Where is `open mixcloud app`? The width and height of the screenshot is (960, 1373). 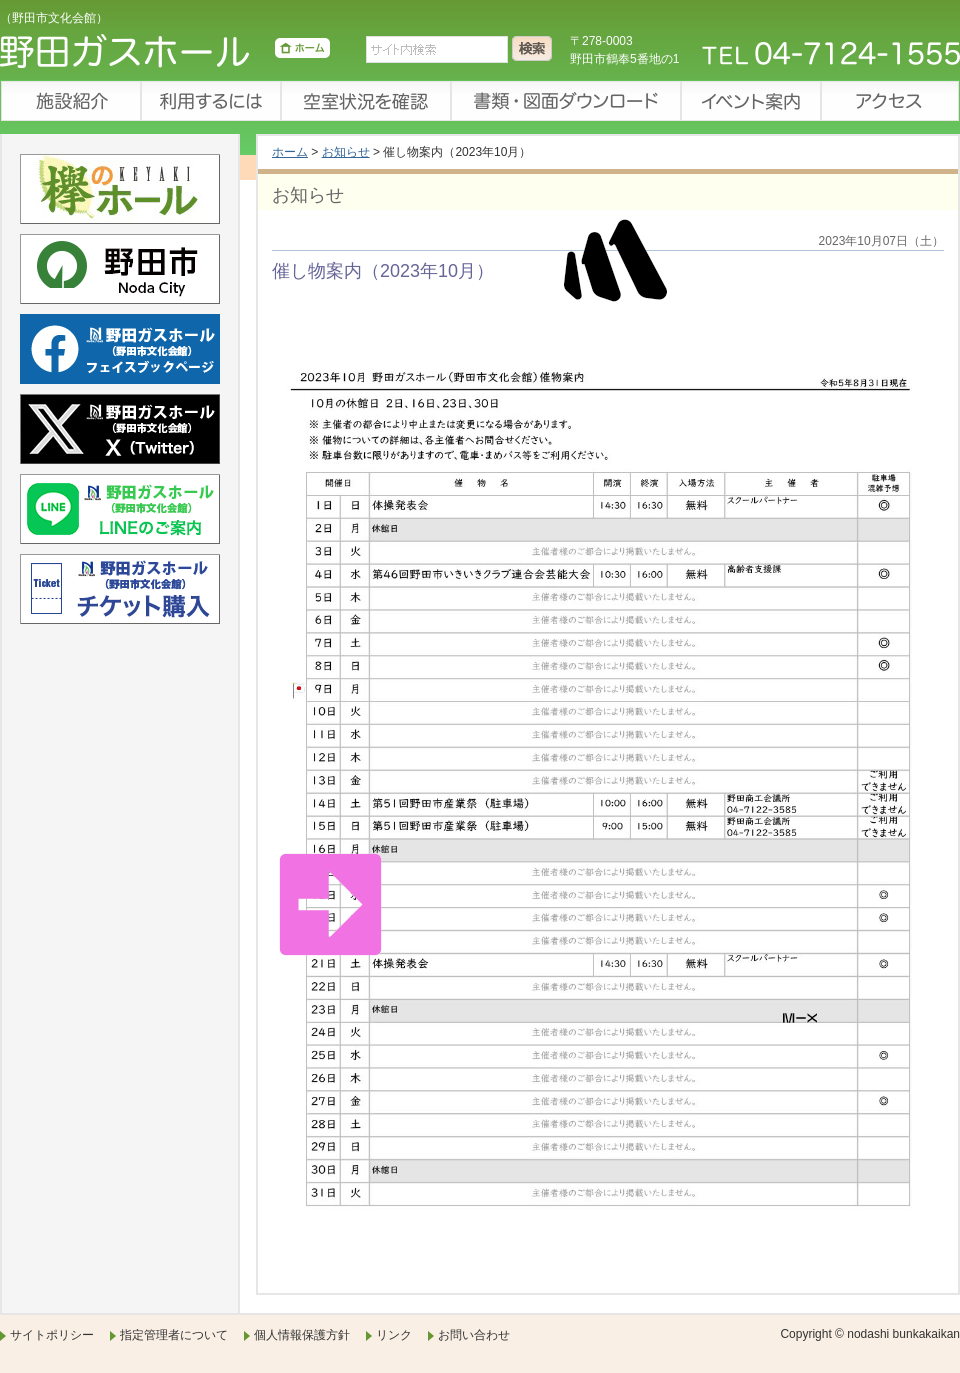
open mixcloud app is located at coordinates (800, 1018).